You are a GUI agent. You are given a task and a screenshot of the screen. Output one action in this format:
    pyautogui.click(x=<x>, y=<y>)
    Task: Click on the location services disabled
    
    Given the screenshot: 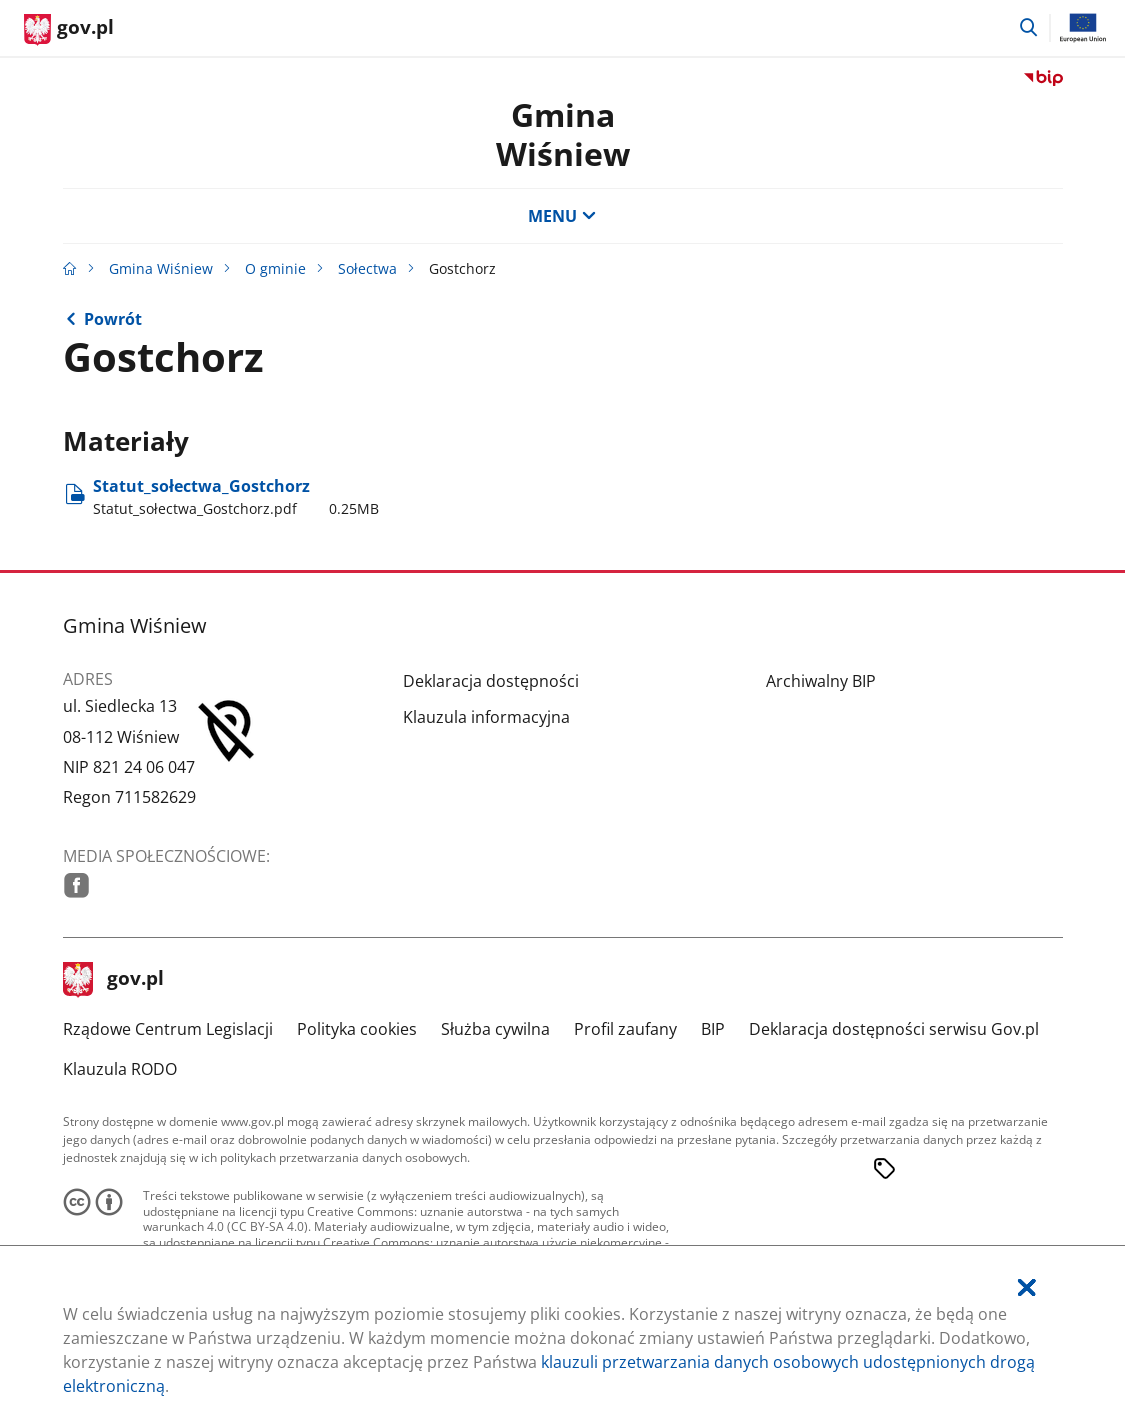 What is the action you would take?
    pyautogui.click(x=229, y=731)
    